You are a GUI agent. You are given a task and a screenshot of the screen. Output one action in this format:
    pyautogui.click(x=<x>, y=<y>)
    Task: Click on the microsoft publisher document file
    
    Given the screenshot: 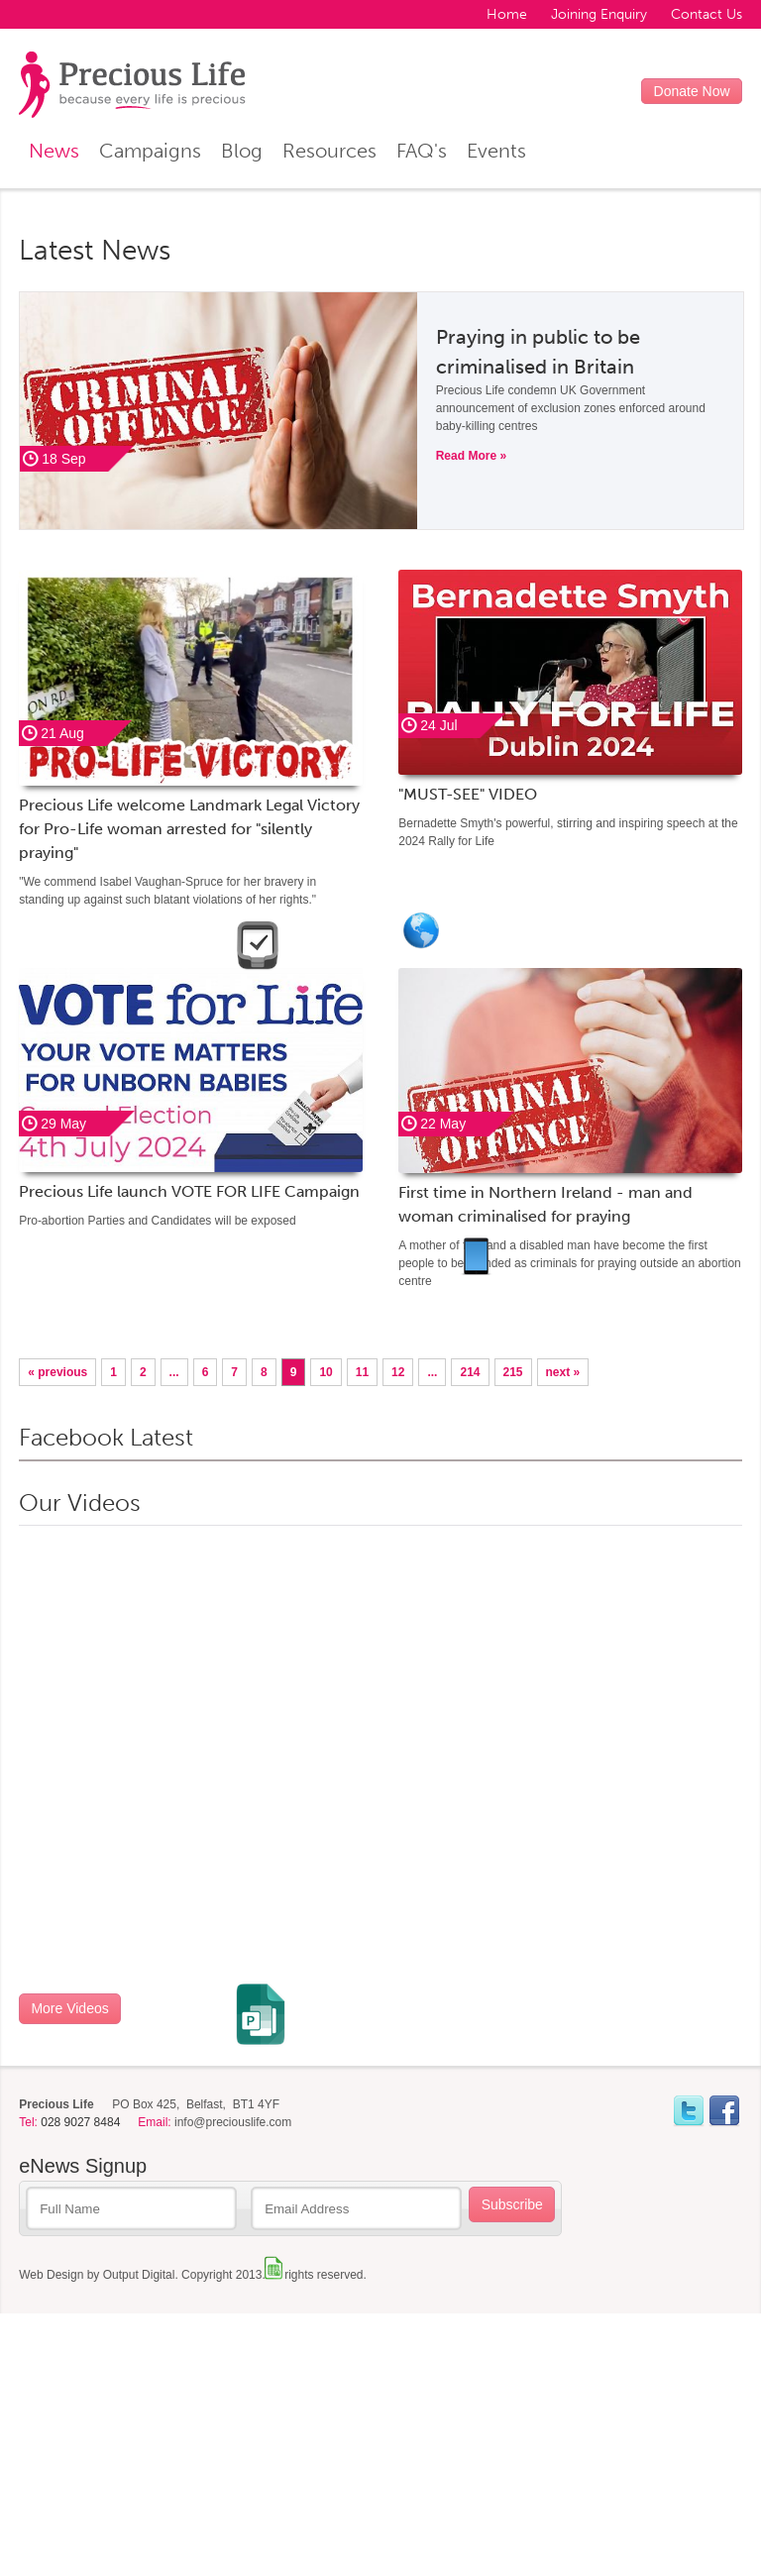 What is the action you would take?
    pyautogui.click(x=261, y=2014)
    